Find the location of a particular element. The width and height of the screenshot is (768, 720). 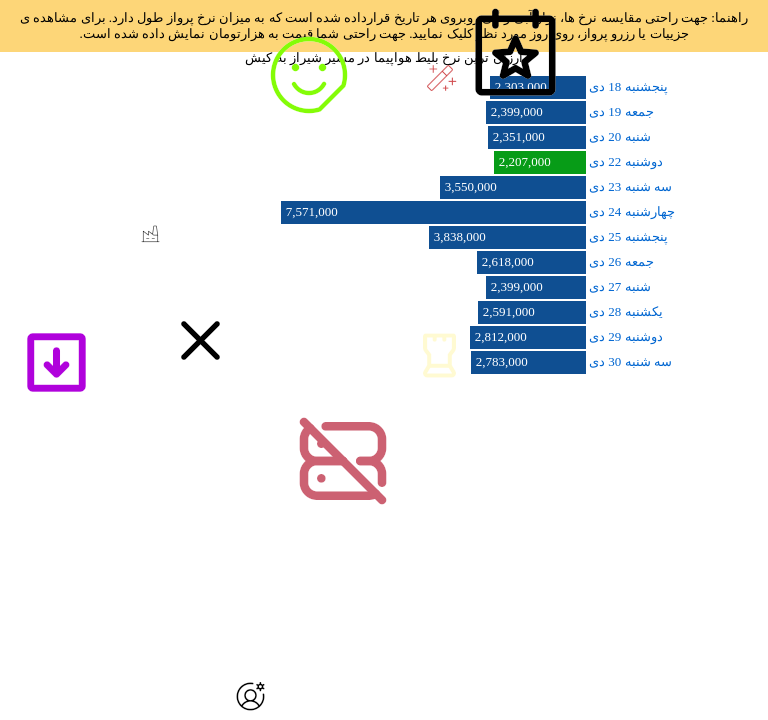

view manufacturing or production facilities is located at coordinates (150, 234).